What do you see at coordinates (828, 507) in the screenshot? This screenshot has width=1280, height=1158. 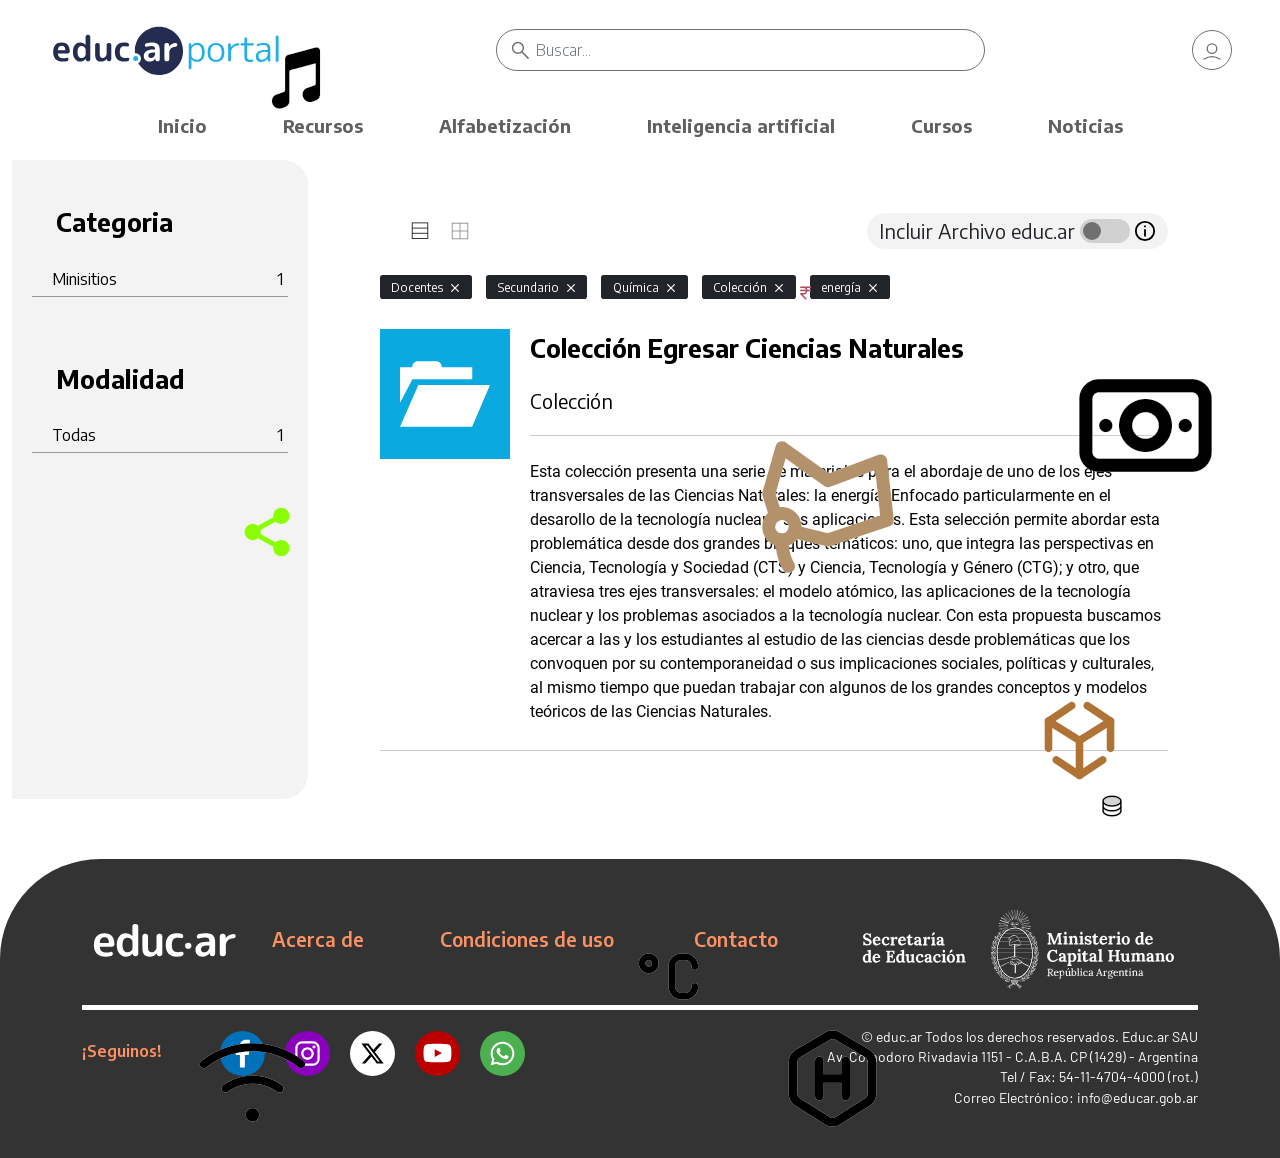 I see `select a custom polygonal area` at bounding box center [828, 507].